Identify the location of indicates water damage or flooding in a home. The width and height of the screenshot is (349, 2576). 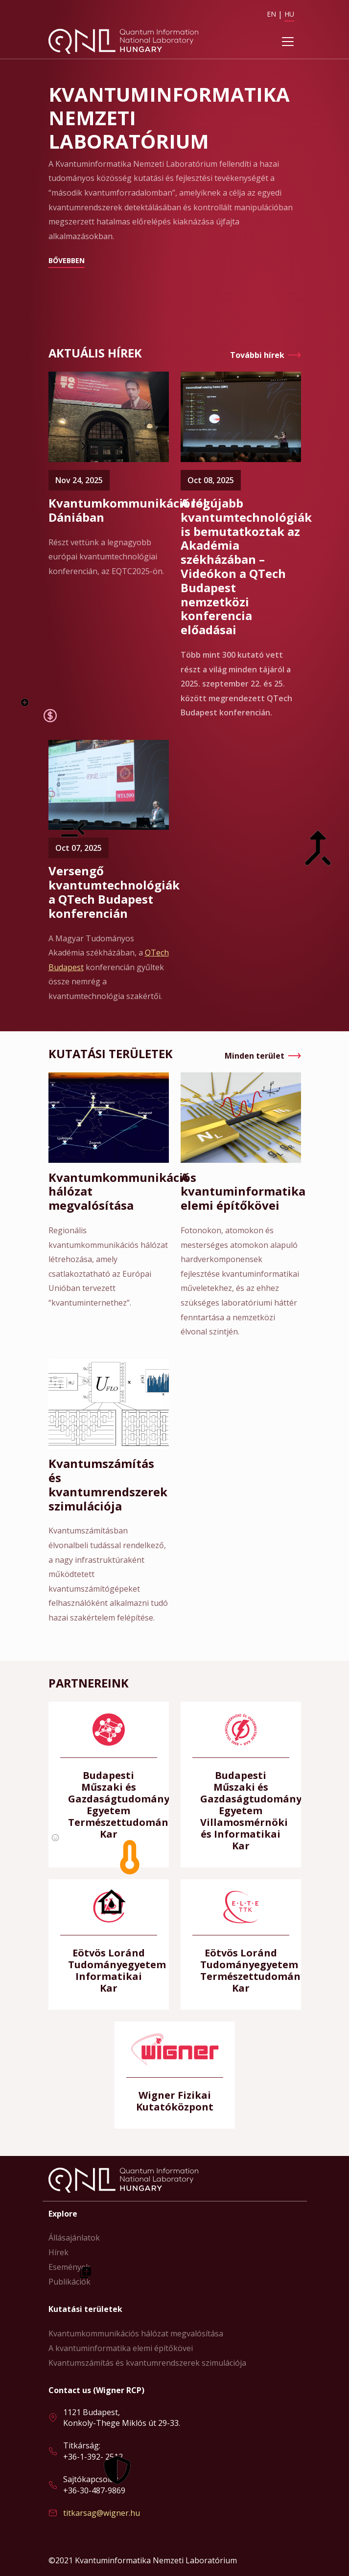
(112, 1902).